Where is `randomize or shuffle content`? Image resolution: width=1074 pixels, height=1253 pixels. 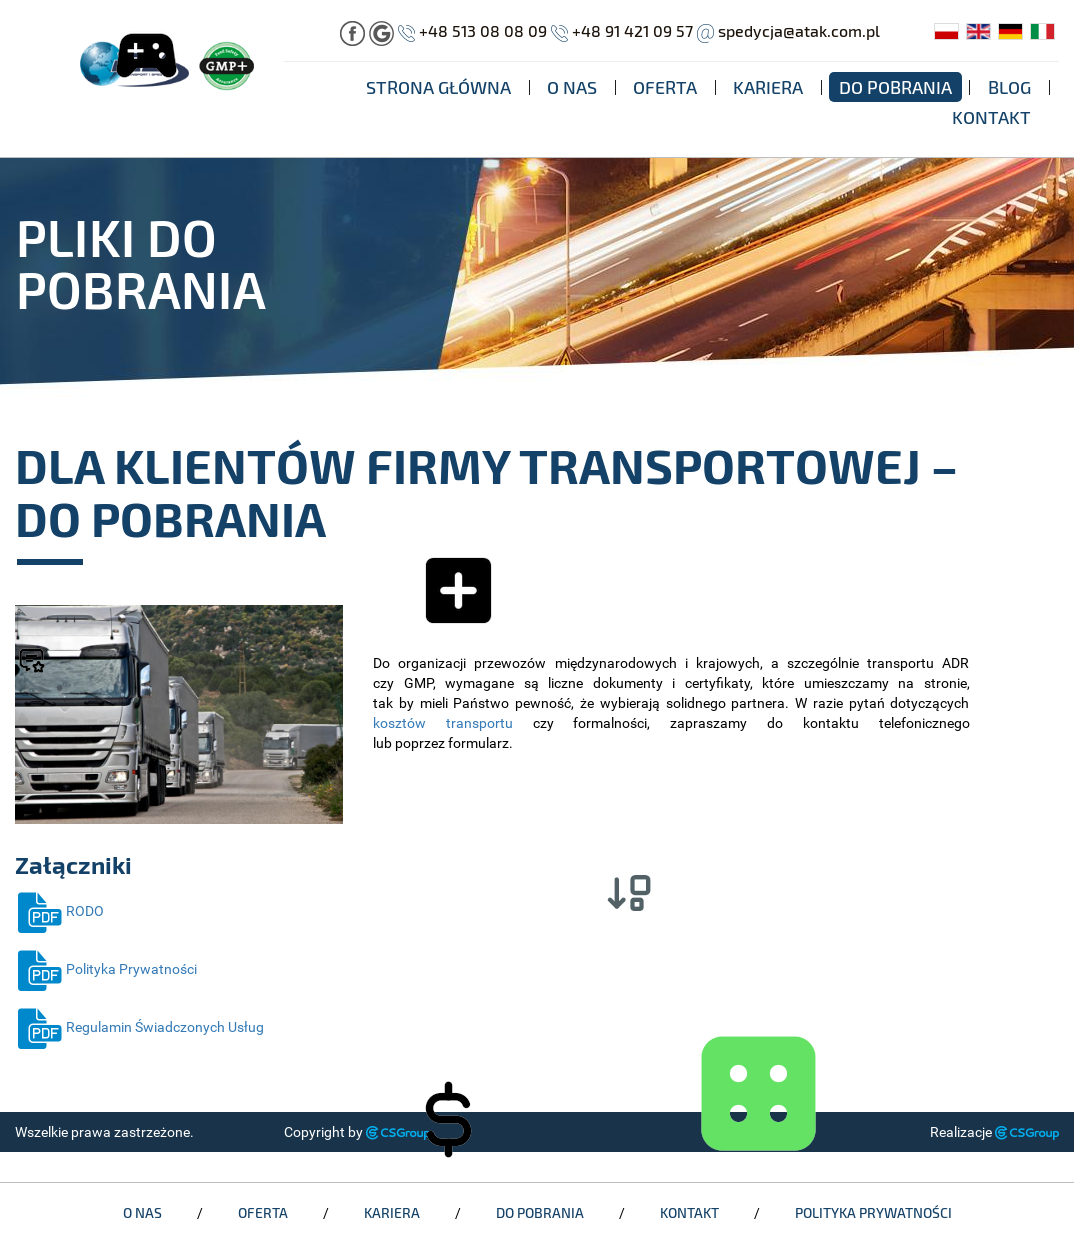
randomize or shuffle content is located at coordinates (758, 1093).